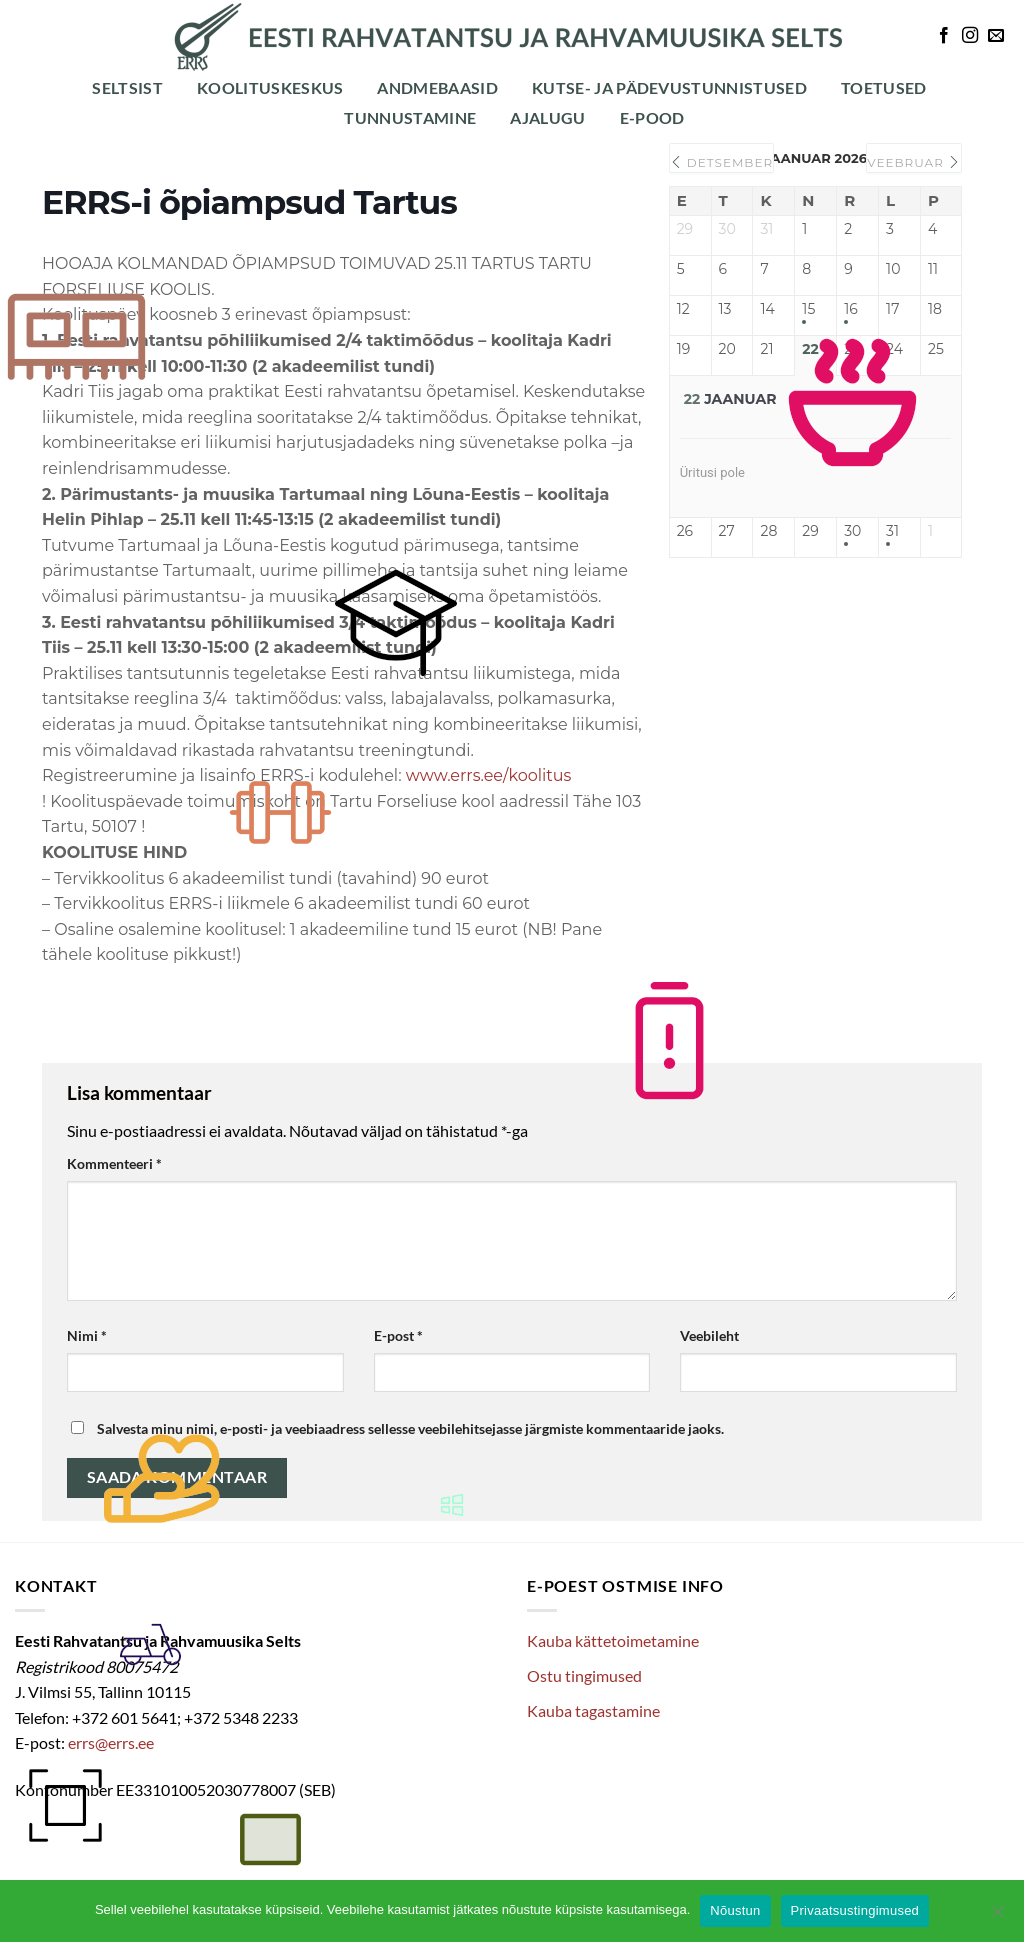 Image resolution: width=1024 pixels, height=1942 pixels. What do you see at coordinates (150, 1646) in the screenshot?
I see `select moped or scooter delivery option` at bounding box center [150, 1646].